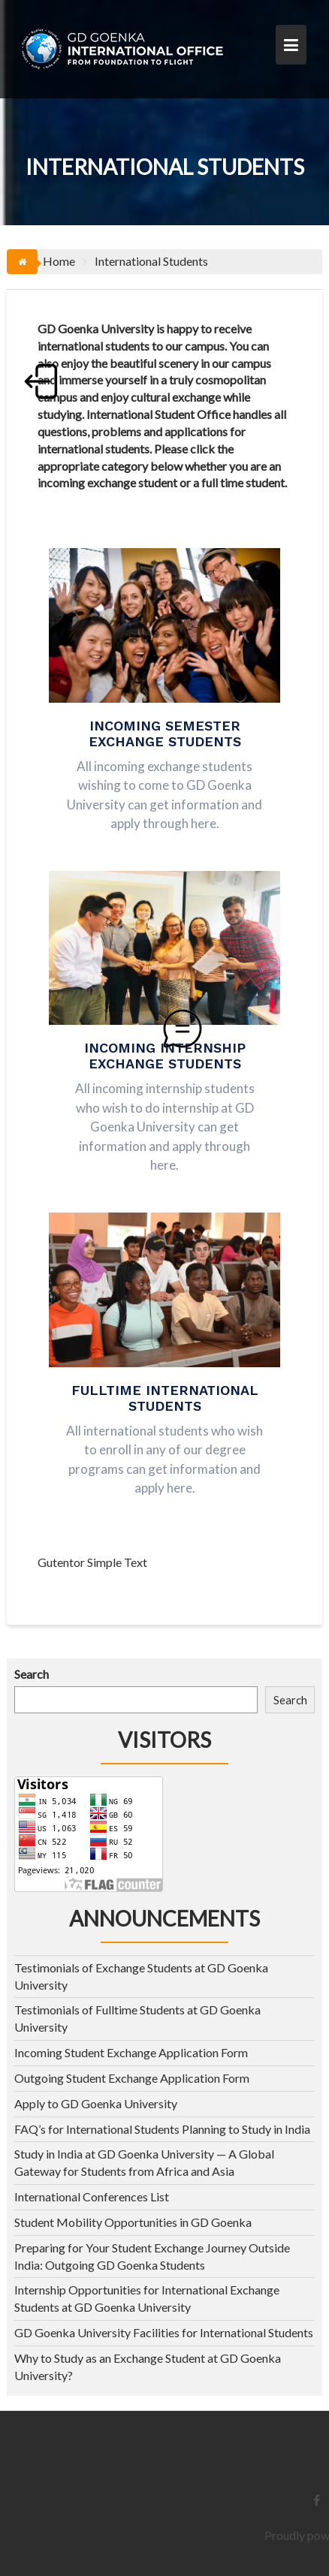 This screenshot has height=2576, width=329. I want to click on open chat or messaging, so click(183, 1029).